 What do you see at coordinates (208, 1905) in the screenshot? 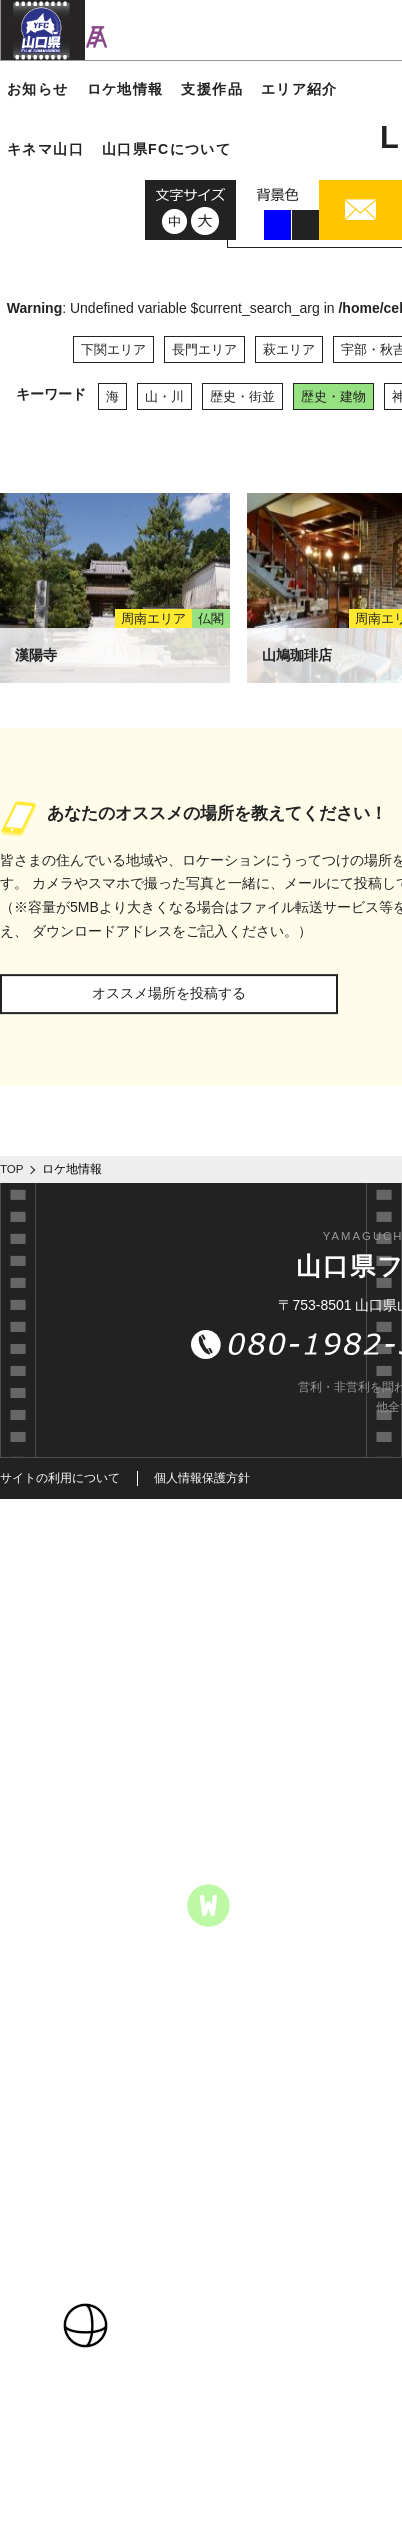
I see `Wikipedia or Wikimedia app shortcut` at bounding box center [208, 1905].